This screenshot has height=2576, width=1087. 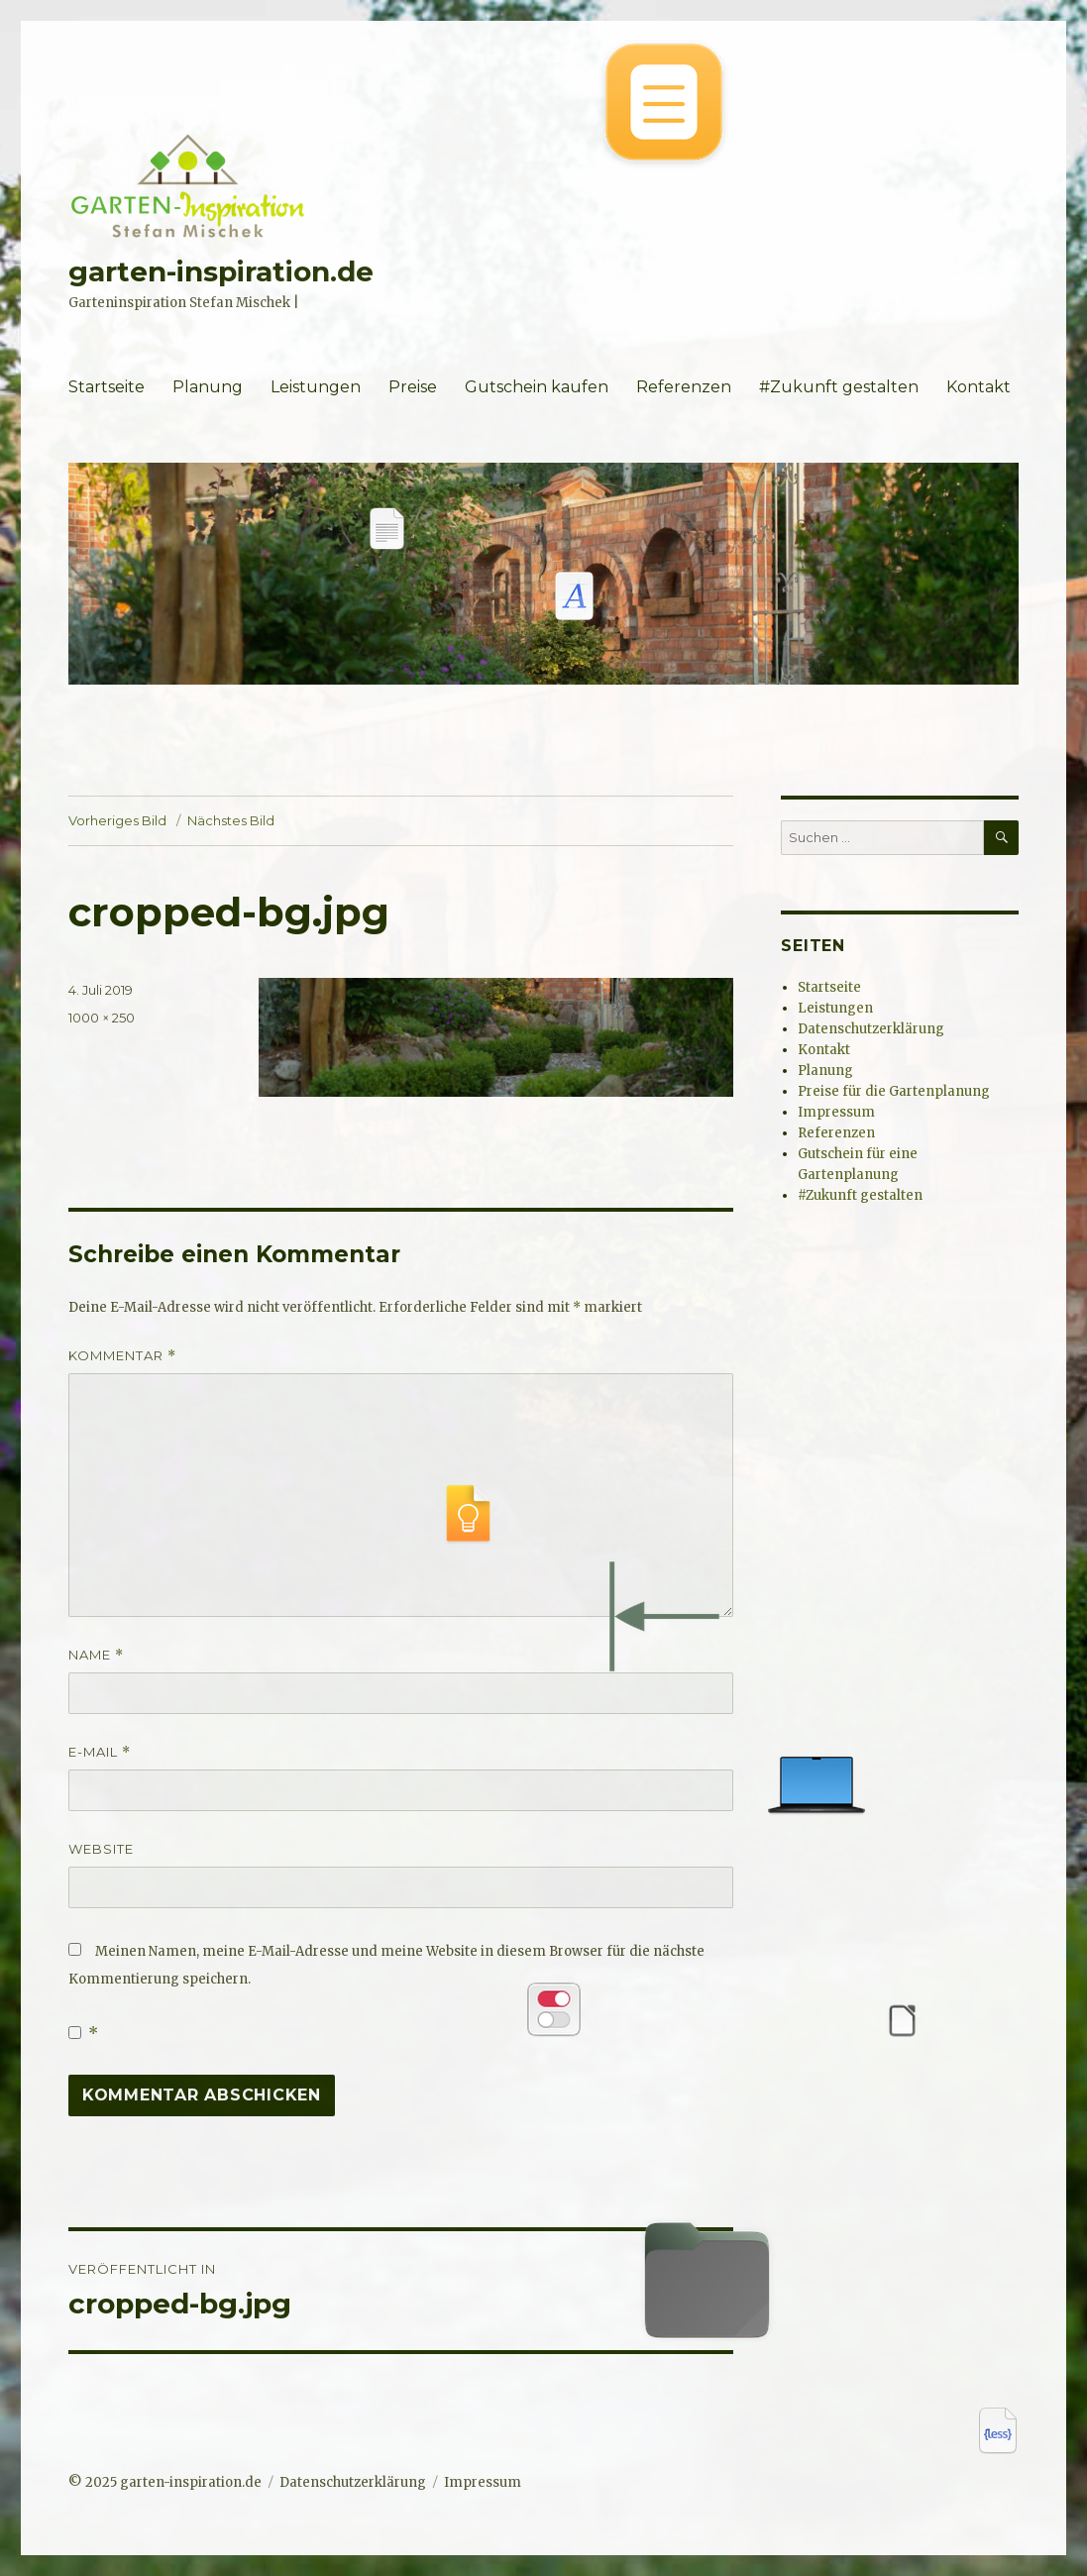 I want to click on open folder to view contents, so click(x=707, y=2280).